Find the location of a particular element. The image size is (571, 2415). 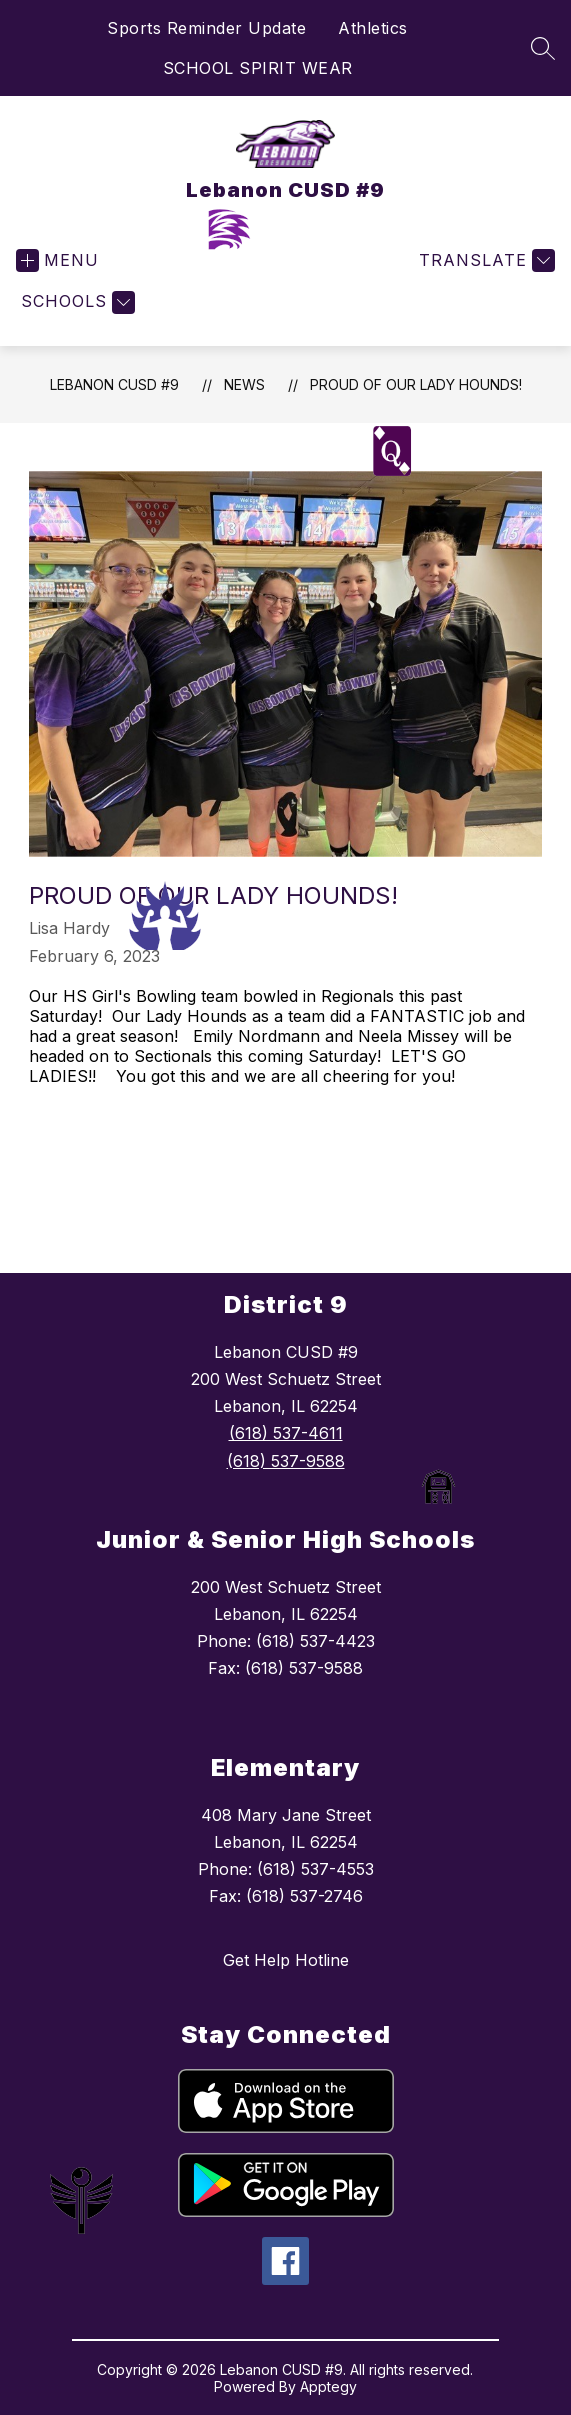

activate a power-up or special ability is located at coordinates (165, 915).